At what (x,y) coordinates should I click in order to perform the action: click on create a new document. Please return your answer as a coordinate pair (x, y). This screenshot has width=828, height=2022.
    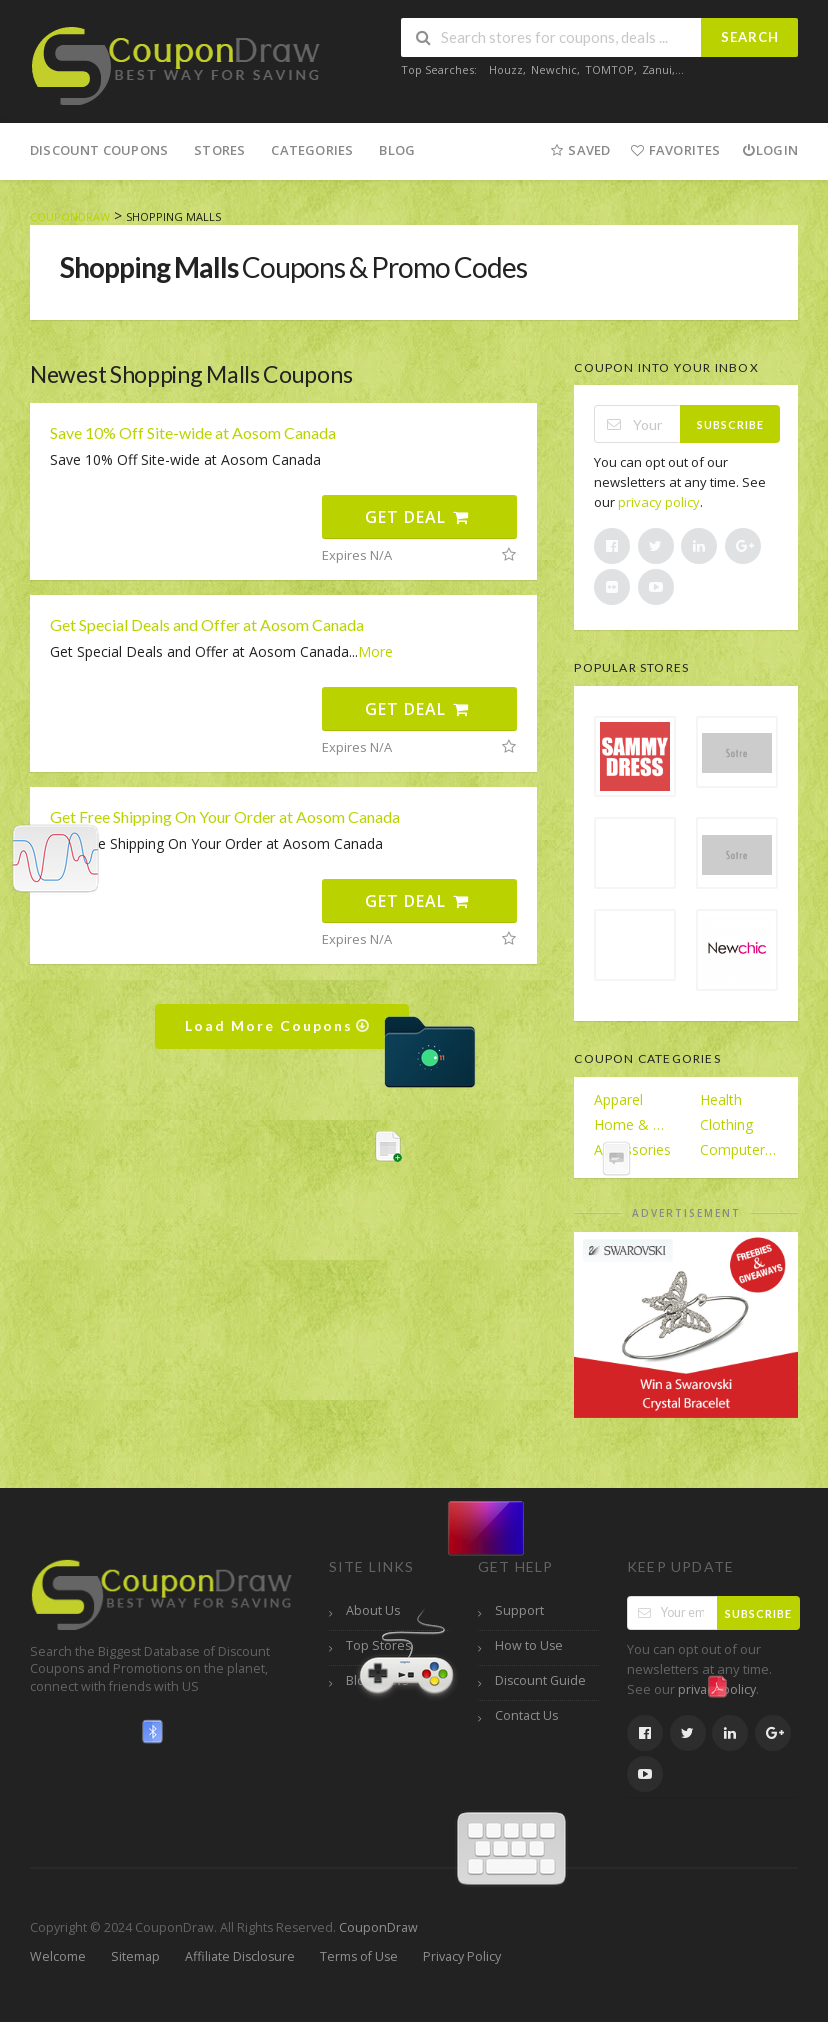
    Looking at the image, I should click on (388, 1146).